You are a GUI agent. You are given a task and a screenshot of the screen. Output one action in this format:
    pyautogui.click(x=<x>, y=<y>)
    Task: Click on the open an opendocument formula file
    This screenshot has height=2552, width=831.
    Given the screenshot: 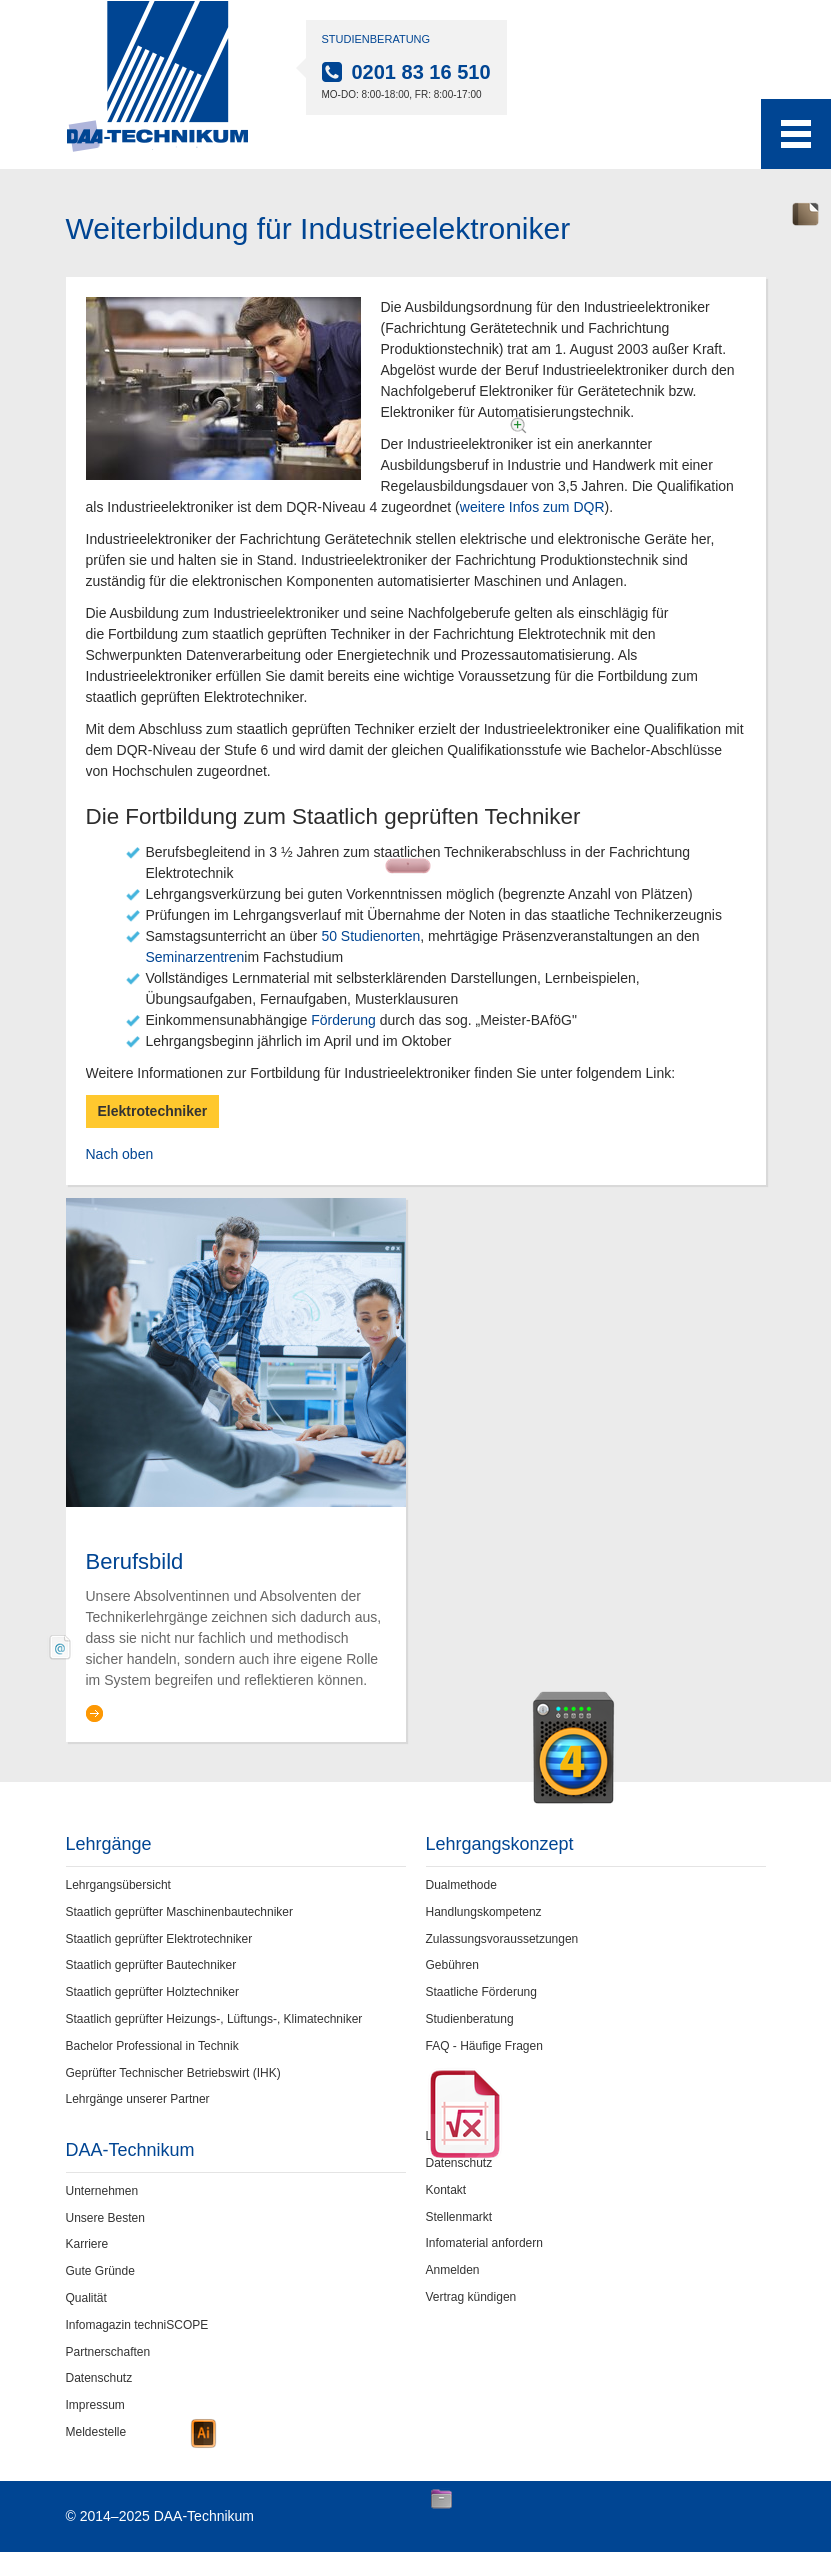 What is the action you would take?
    pyautogui.click(x=465, y=2114)
    